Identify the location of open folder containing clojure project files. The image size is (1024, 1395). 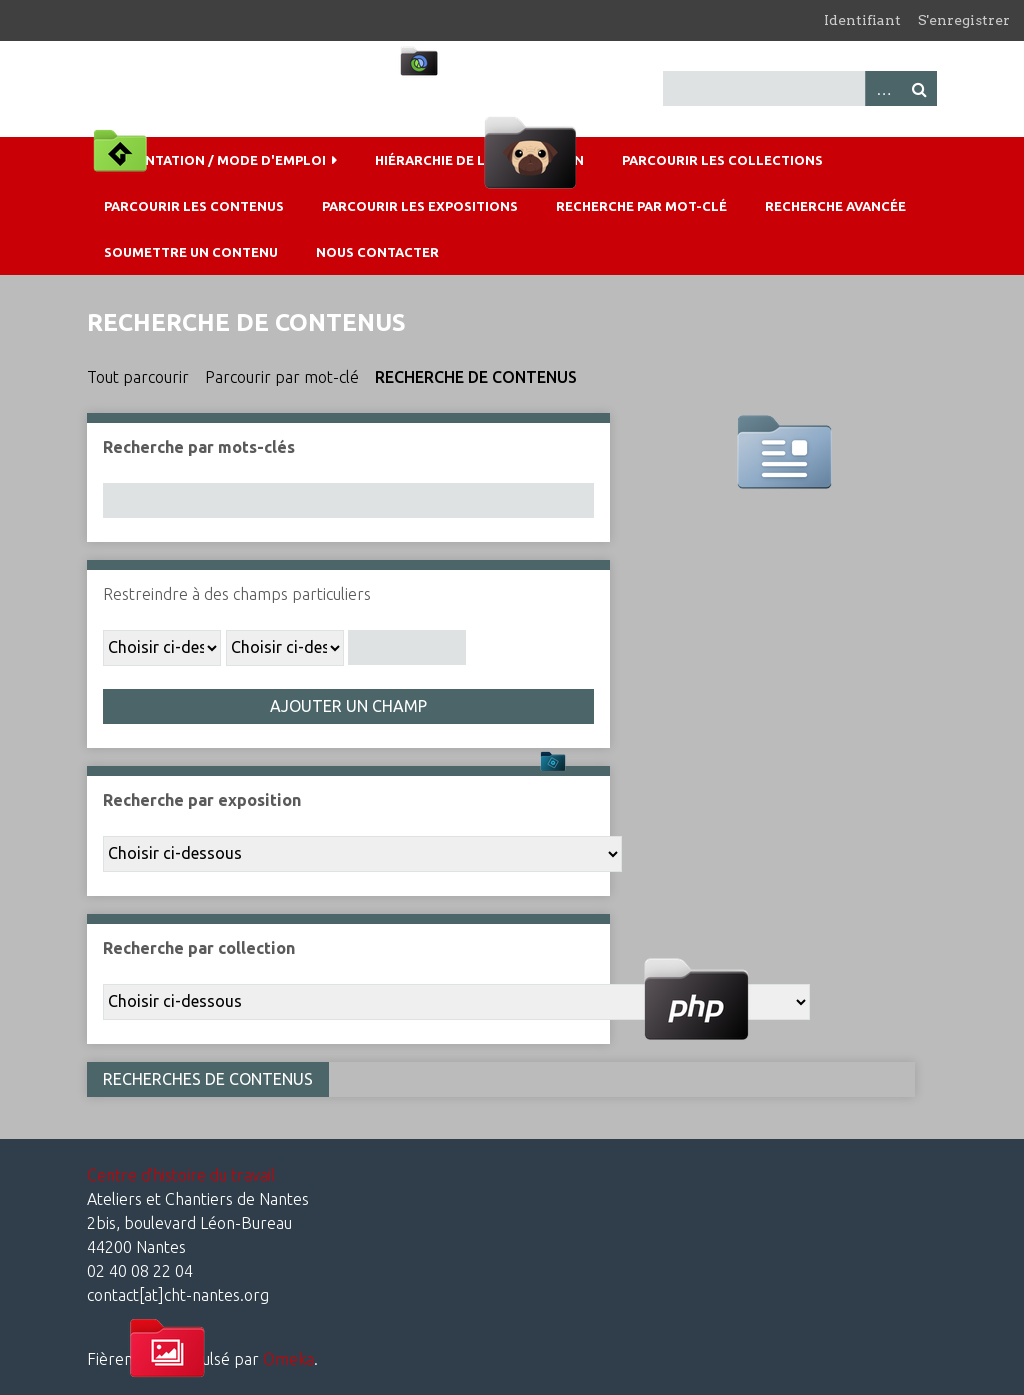
(419, 62).